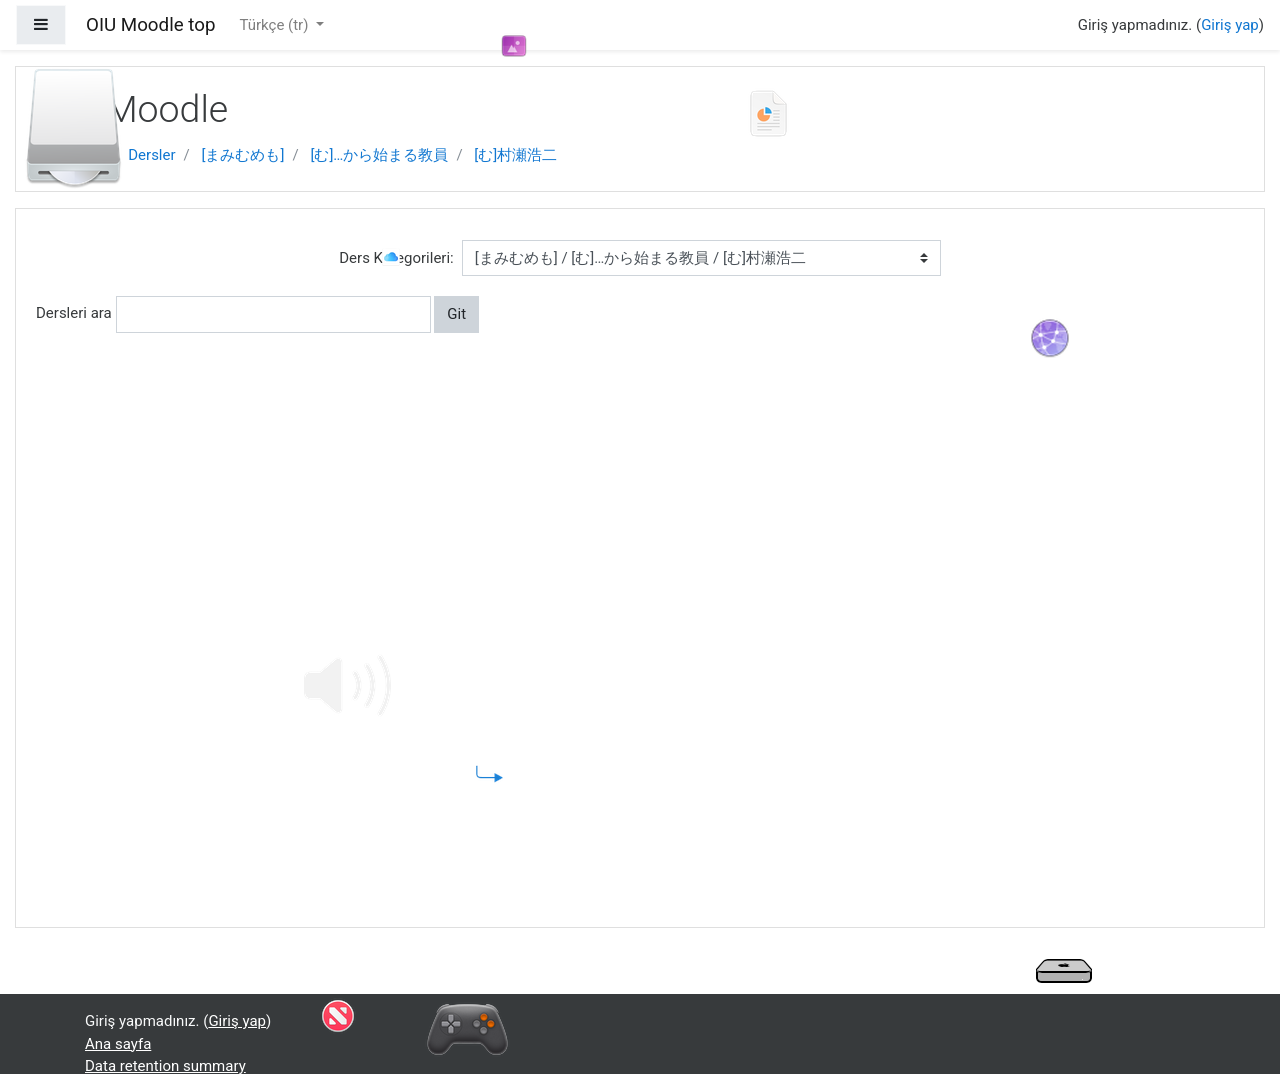 The width and height of the screenshot is (1280, 1074). What do you see at coordinates (1064, 971) in the screenshot?
I see `mac mini device in finder sidebar` at bounding box center [1064, 971].